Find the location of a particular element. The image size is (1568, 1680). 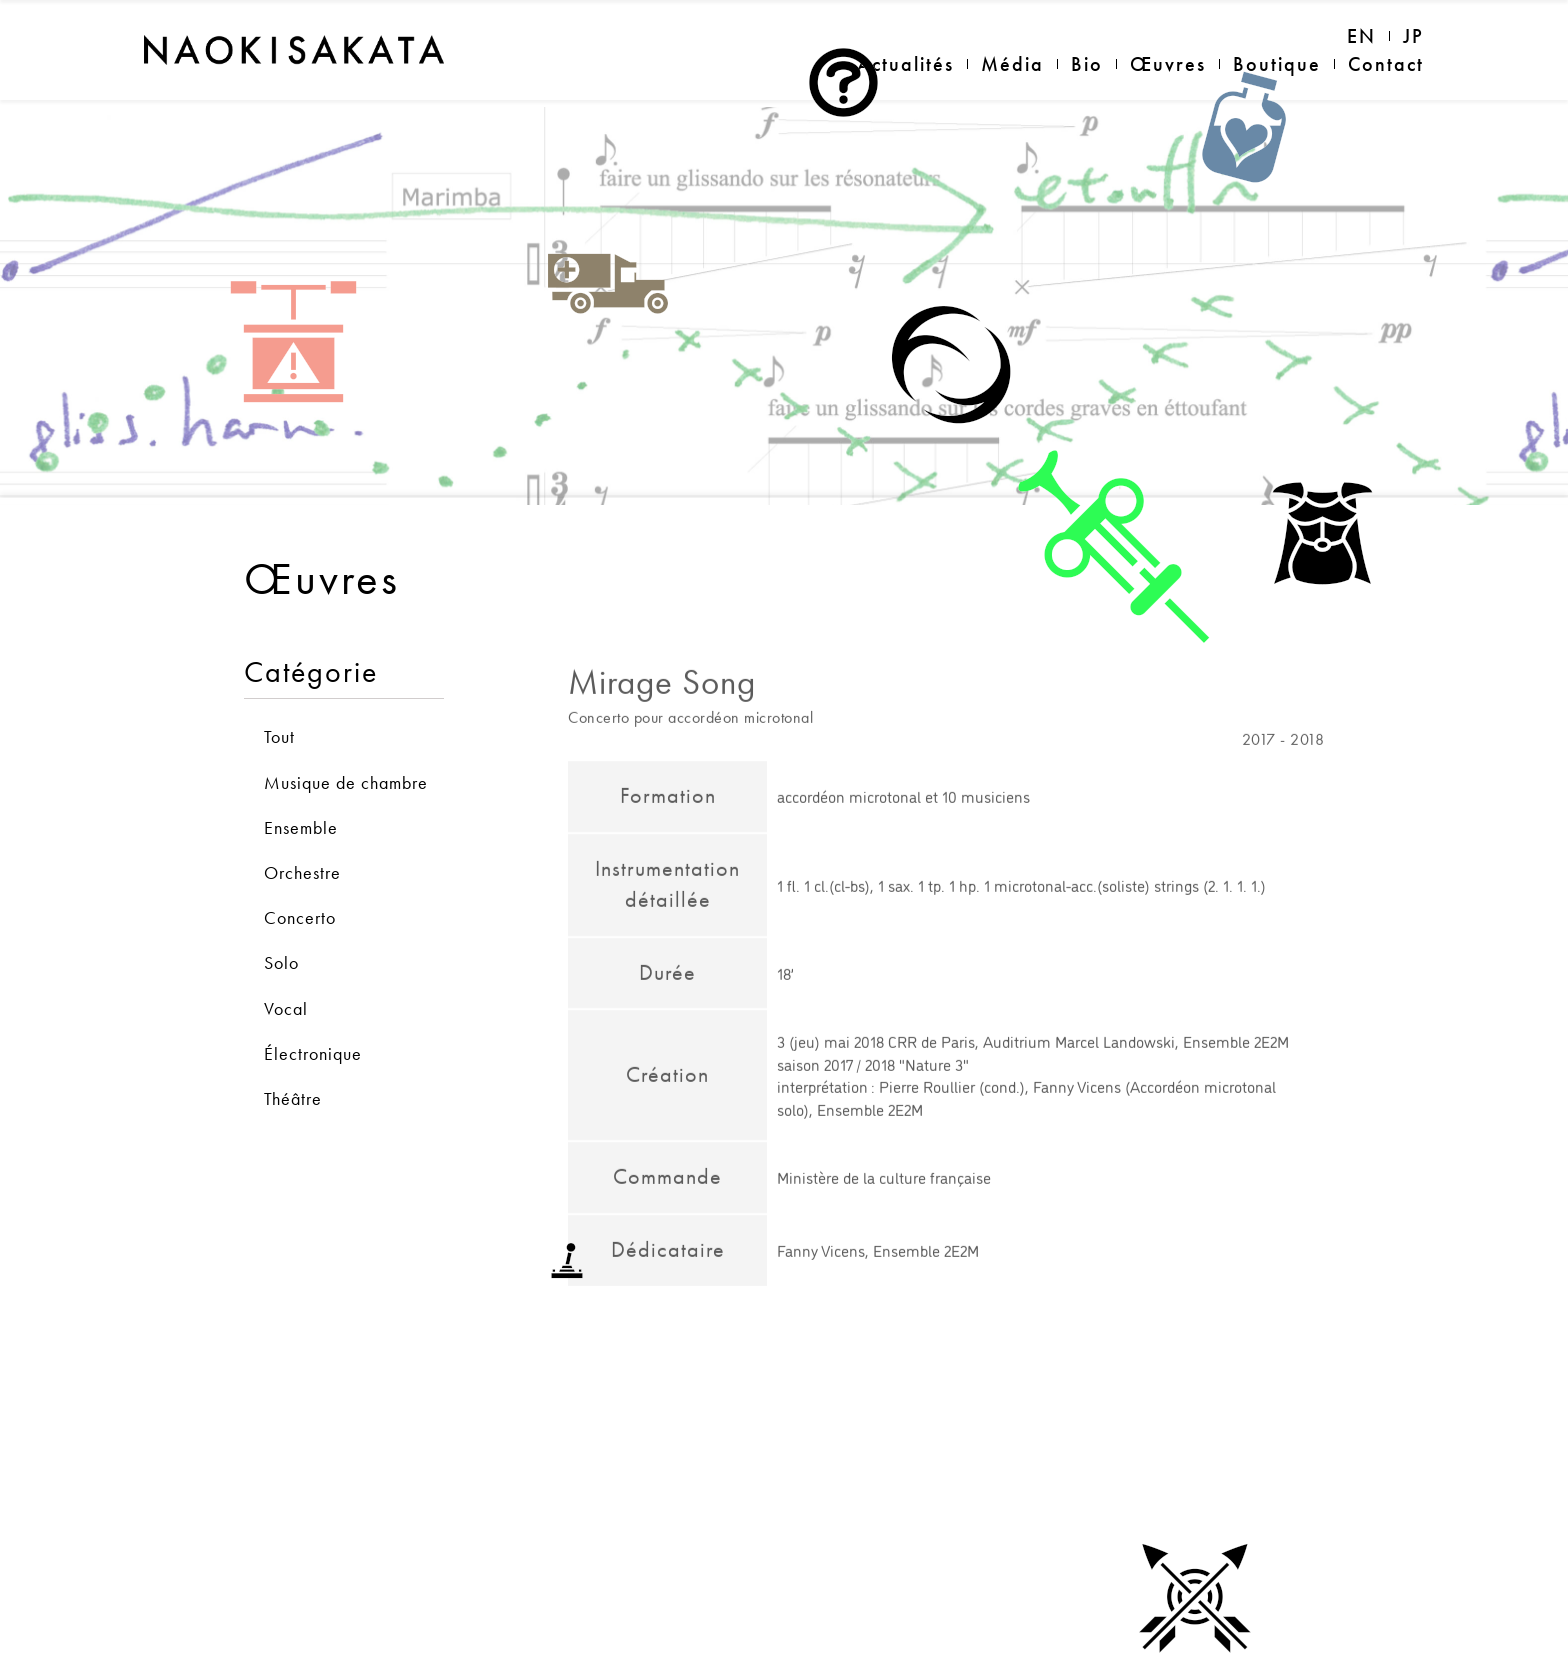

access medical or health settings is located at coordinates (1113, 546).